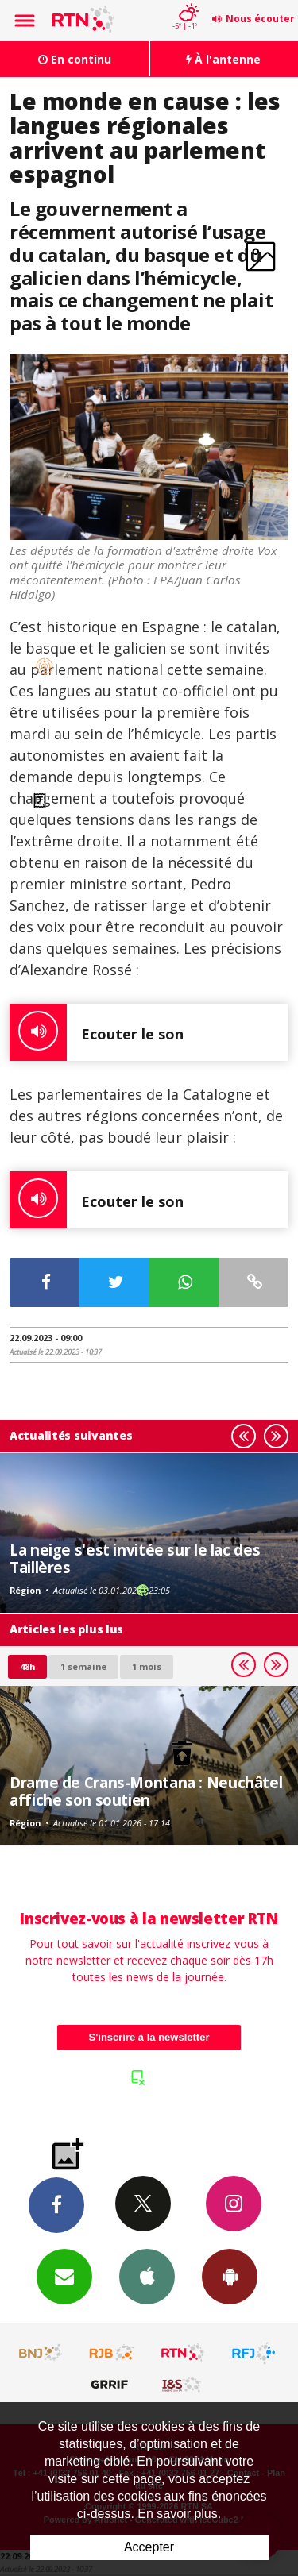  Describe the element at coordinates (261, 256) in the screenshot. I see `view or open an image file` at that location.